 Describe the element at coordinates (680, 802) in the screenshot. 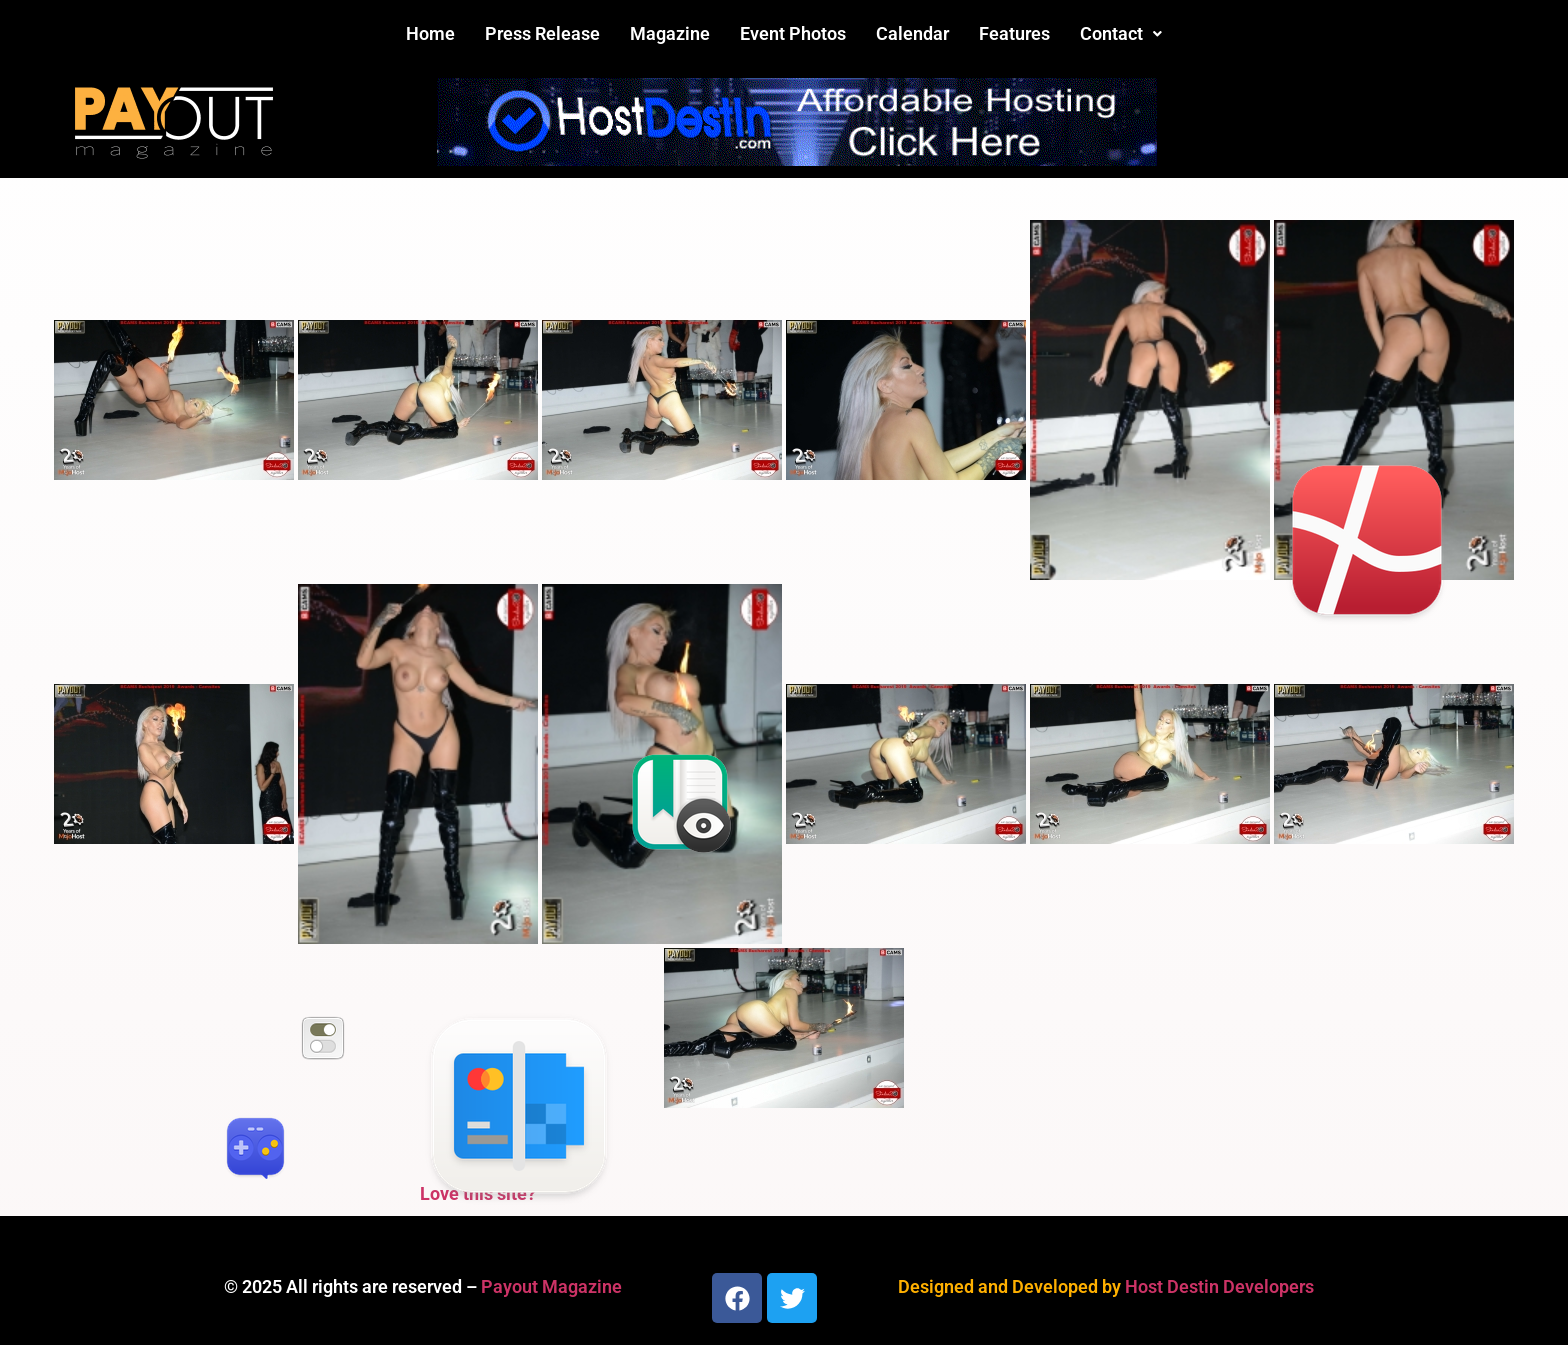

I see `open calibre e-book viewer` at that location.